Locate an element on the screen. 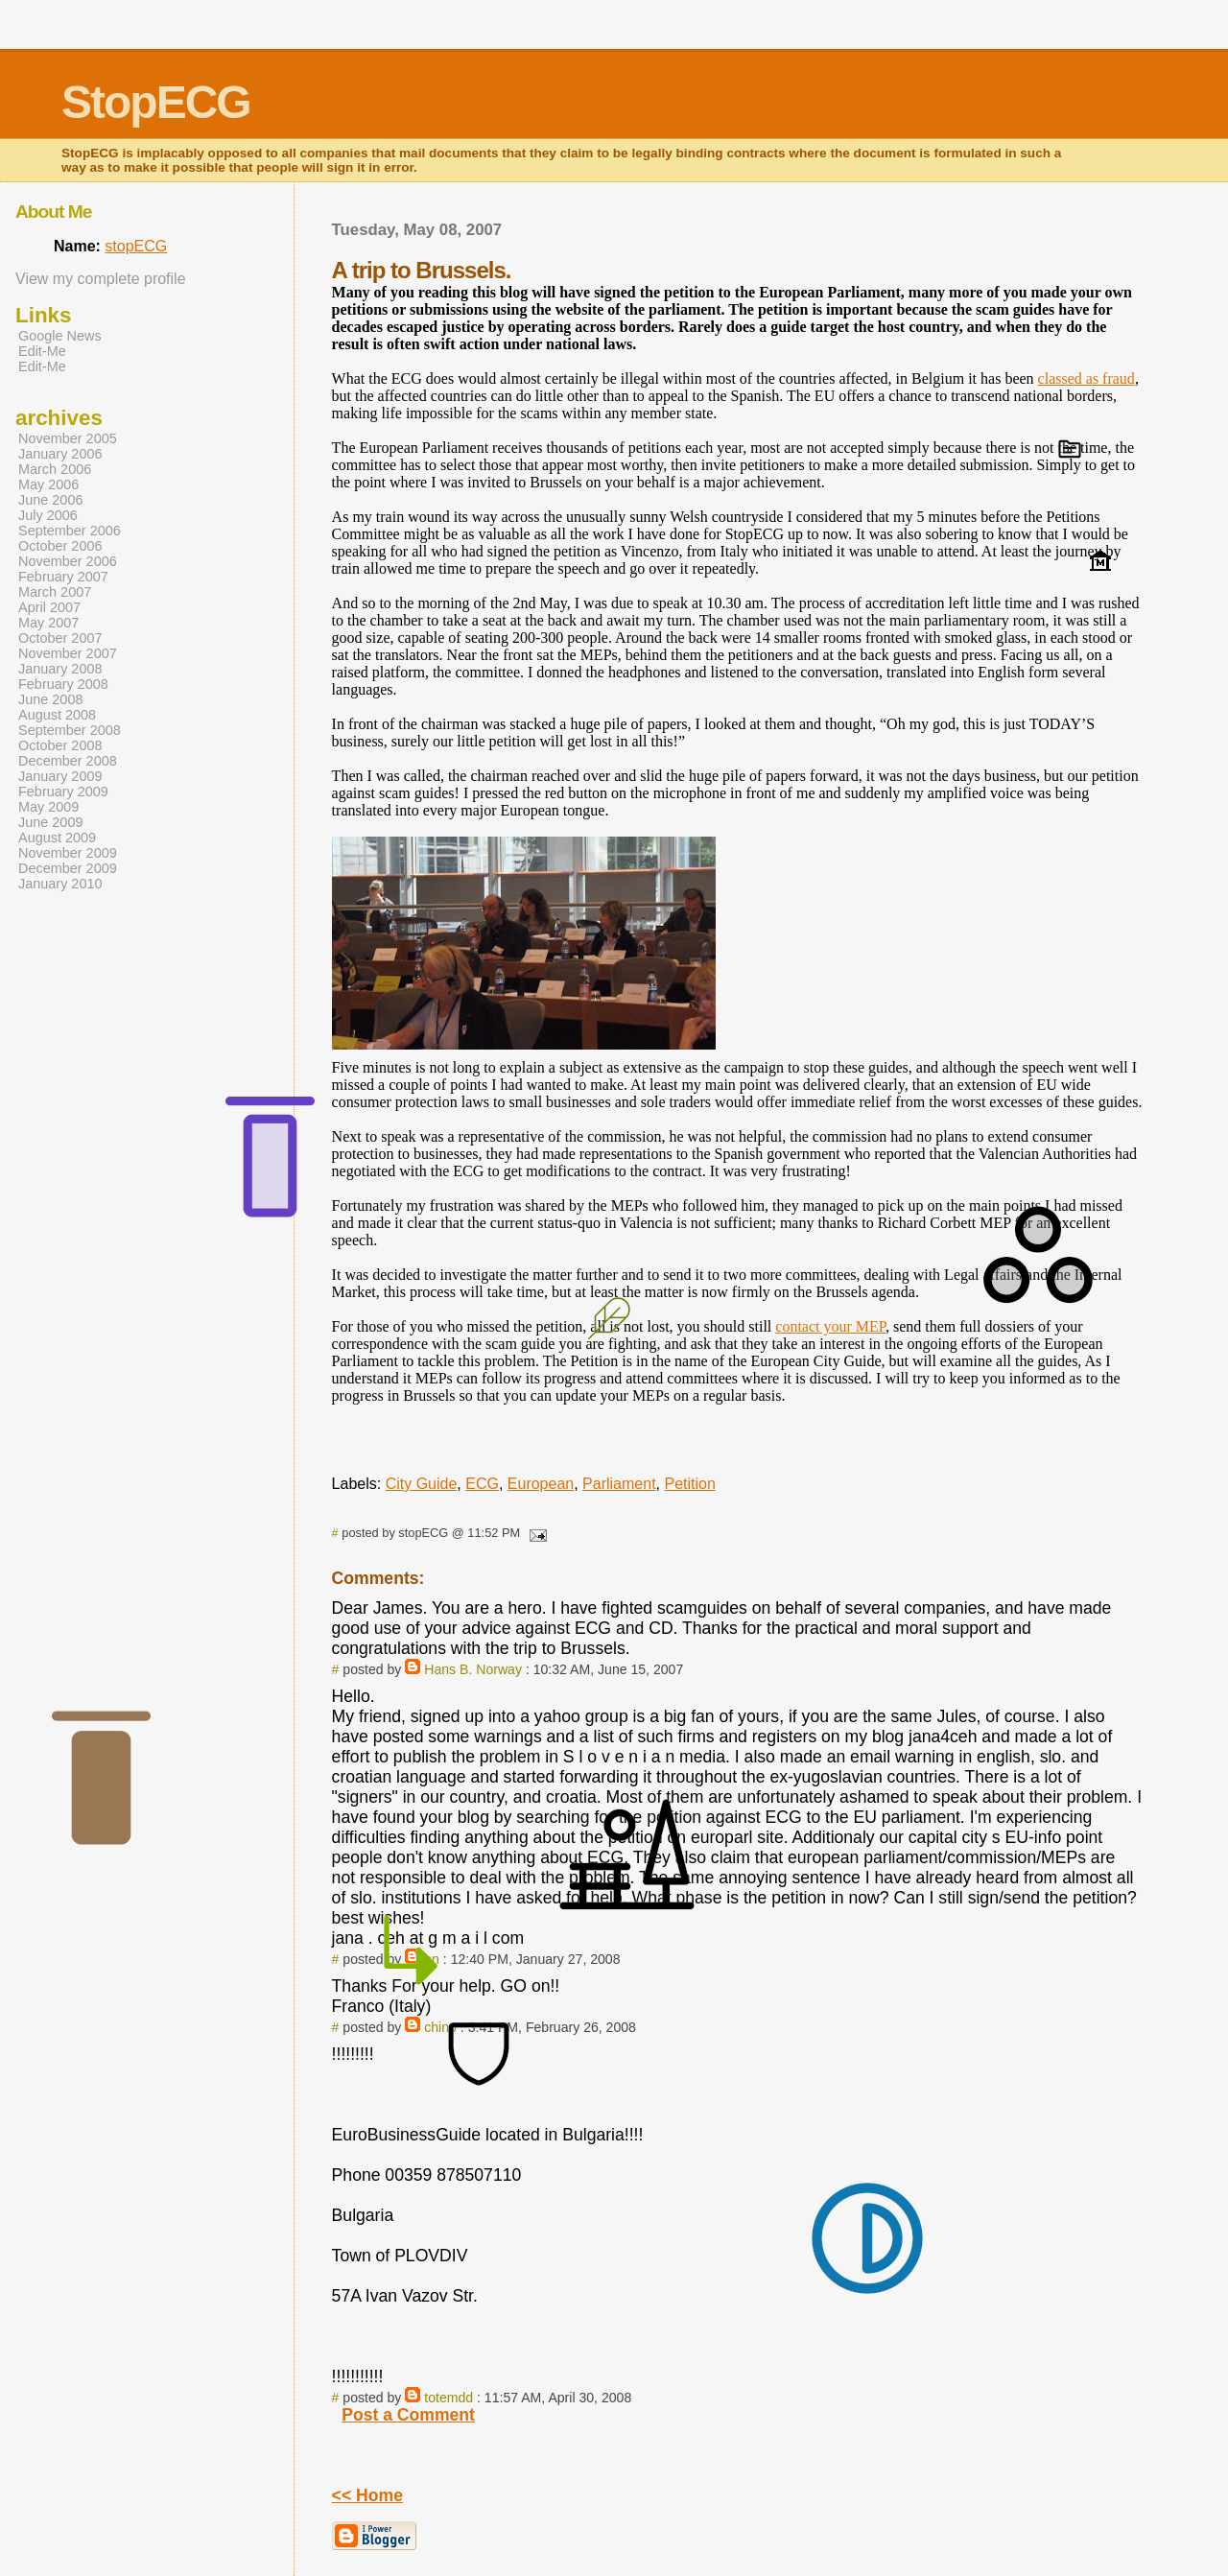  compose a new post or message is located at coordinates (608, 1319).